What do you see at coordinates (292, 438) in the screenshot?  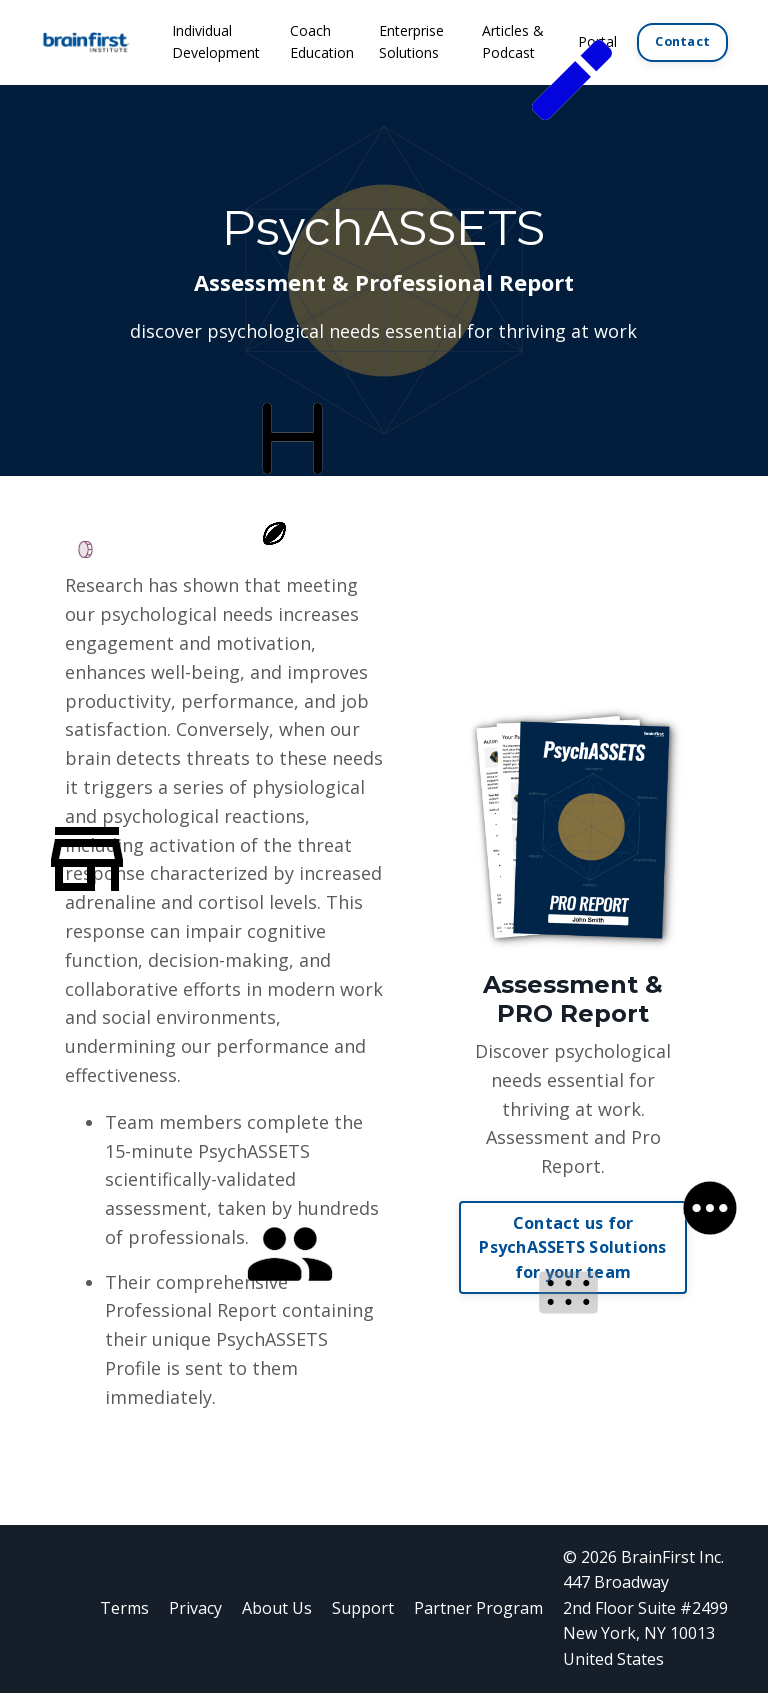 I see `insert a heading in a text editor` at bounding box center [292, 438].